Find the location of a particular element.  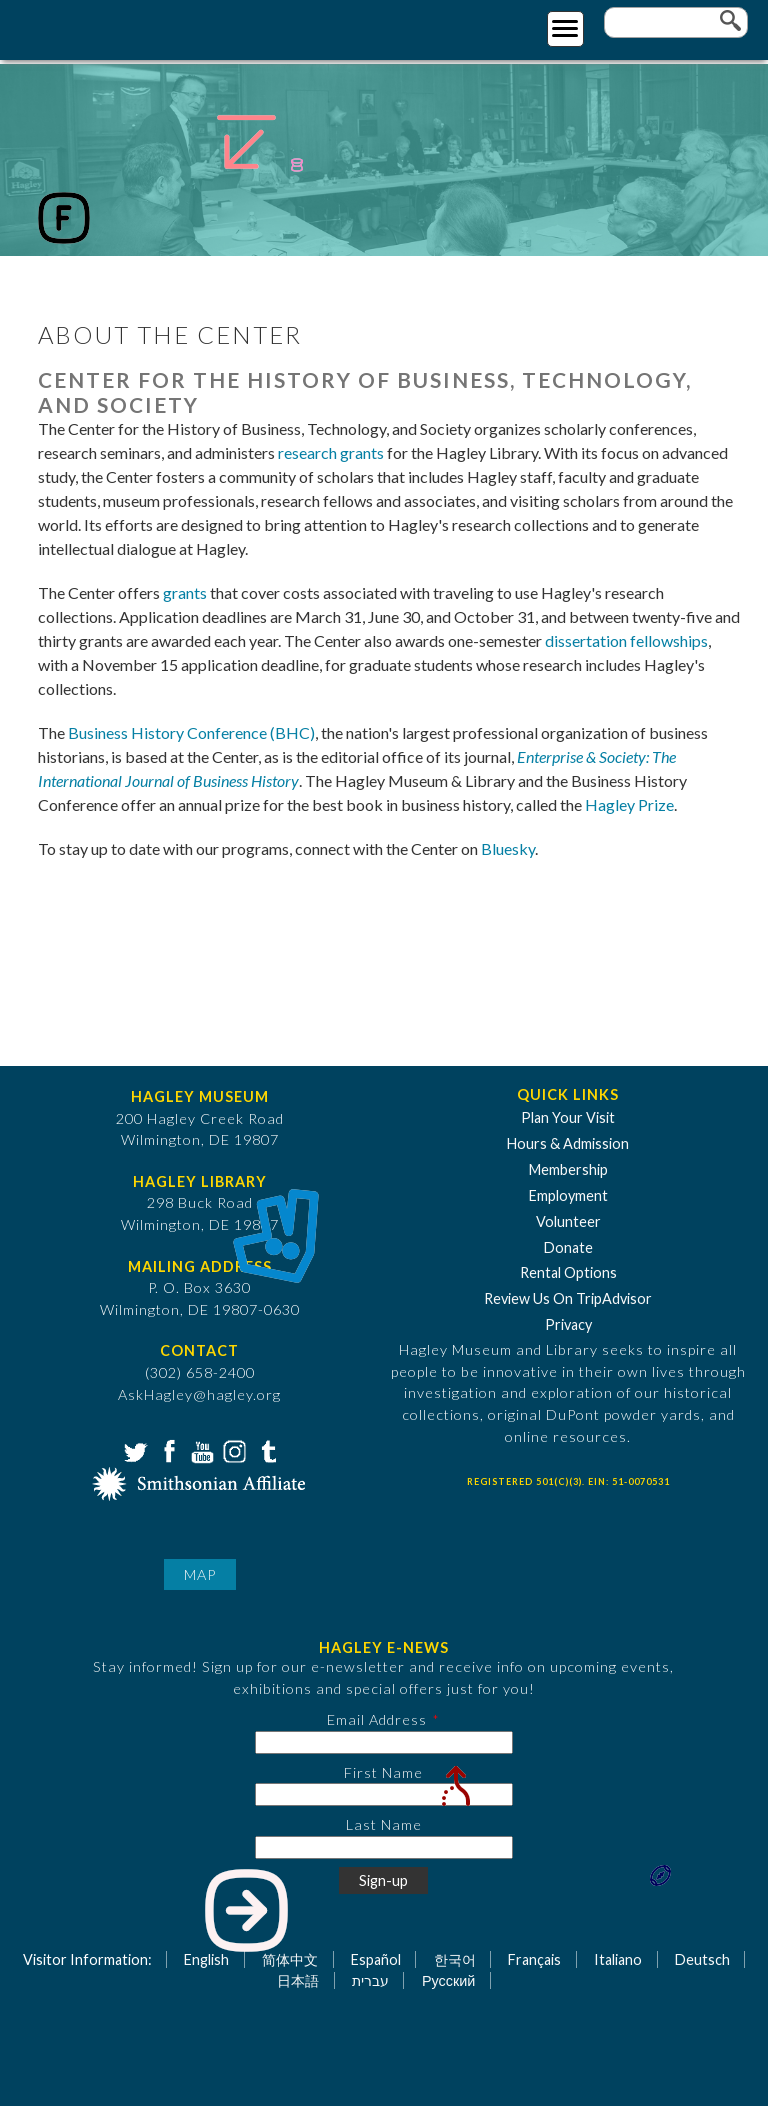

proceed to the next step is located at coordinates (246, 1910).